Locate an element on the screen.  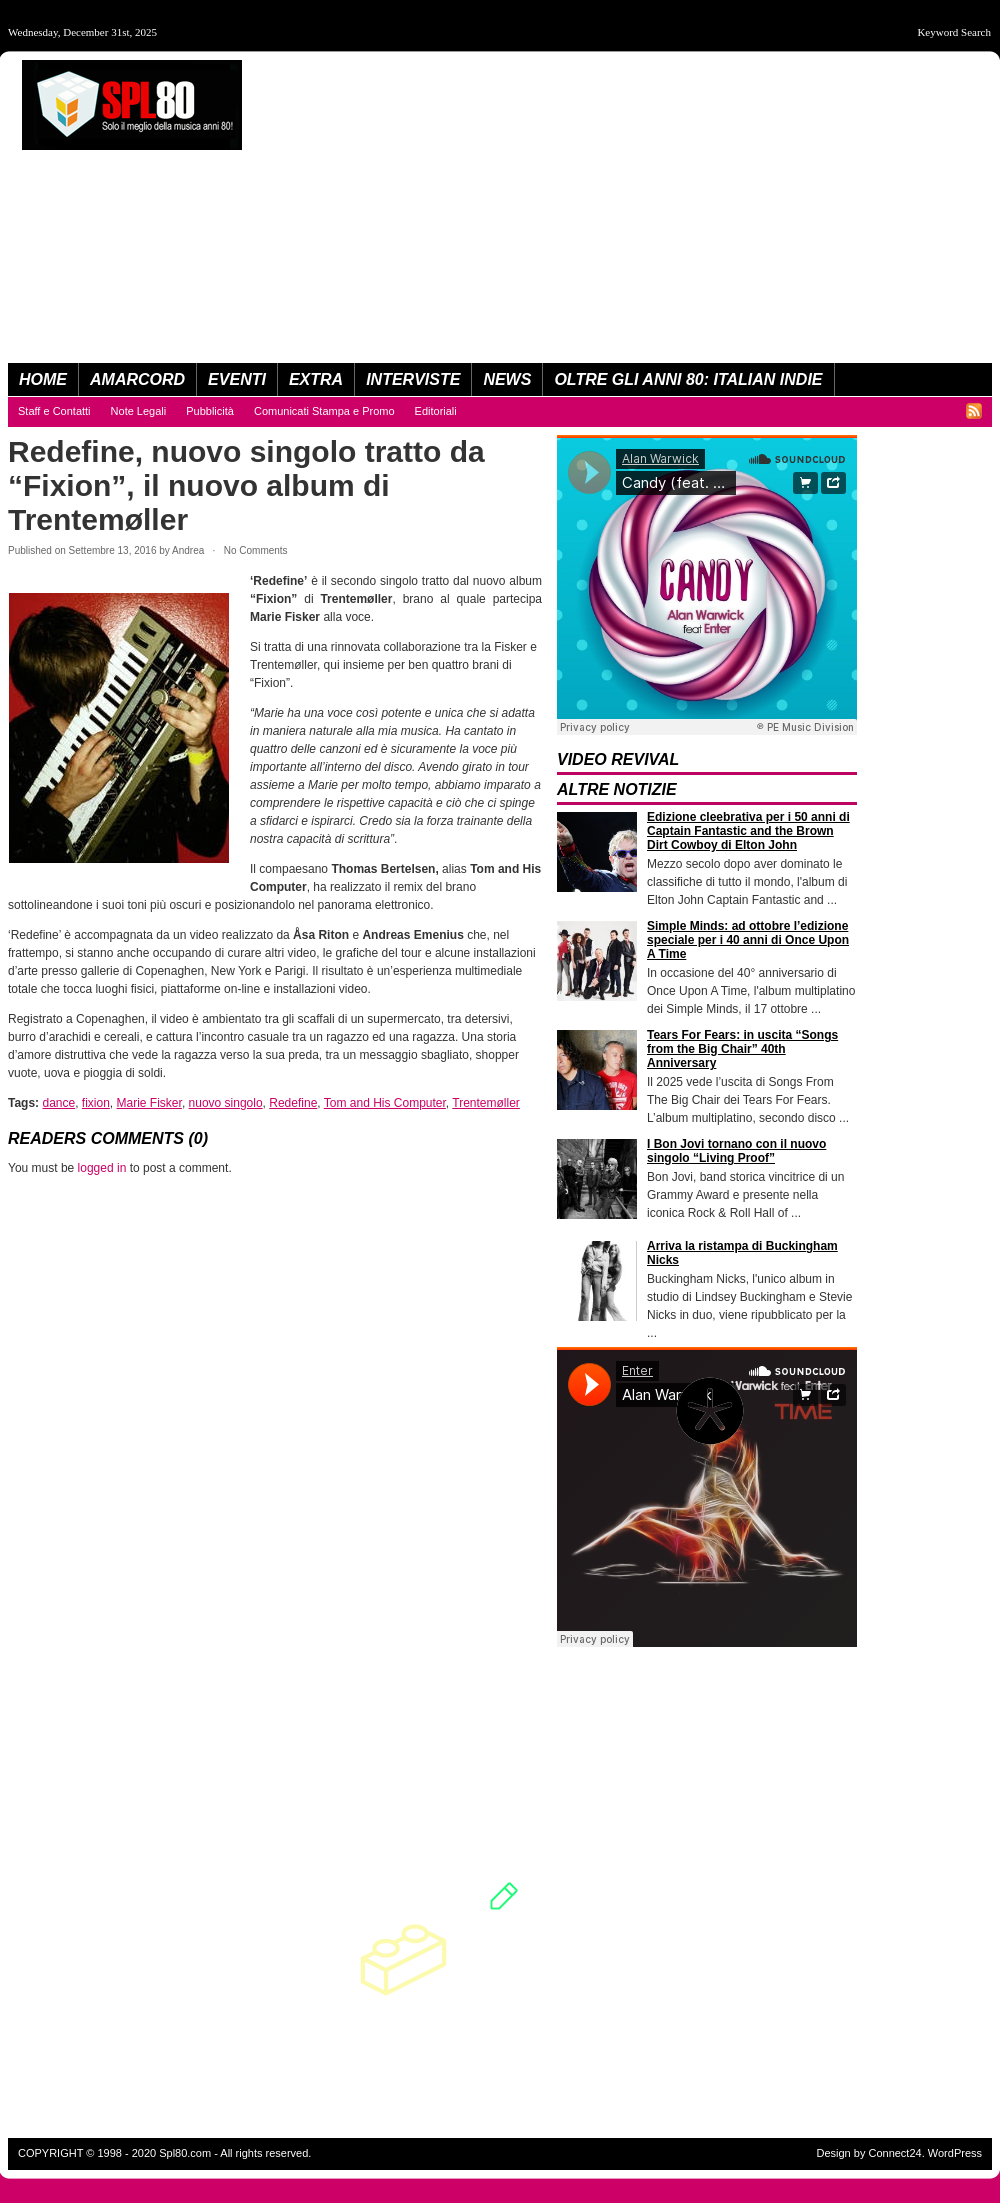
edit content or text is located at coordinates (503, 1896).